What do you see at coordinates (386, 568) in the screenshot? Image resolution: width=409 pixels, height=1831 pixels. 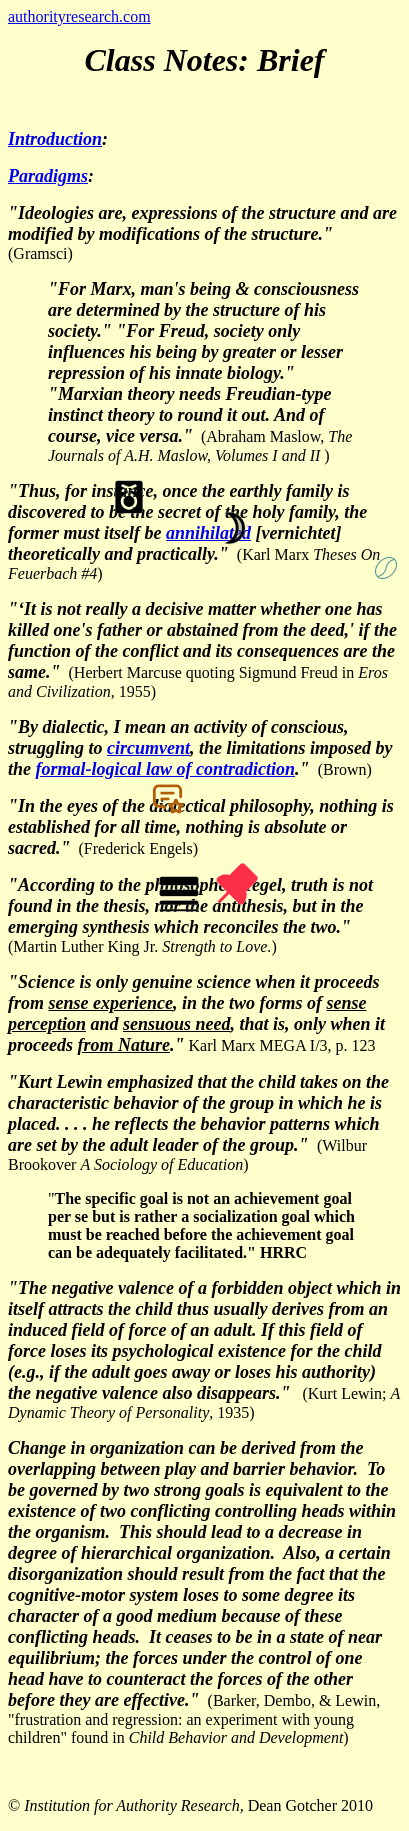 I see `browse coffee-related content or settings` at bounding box center [386, 568].